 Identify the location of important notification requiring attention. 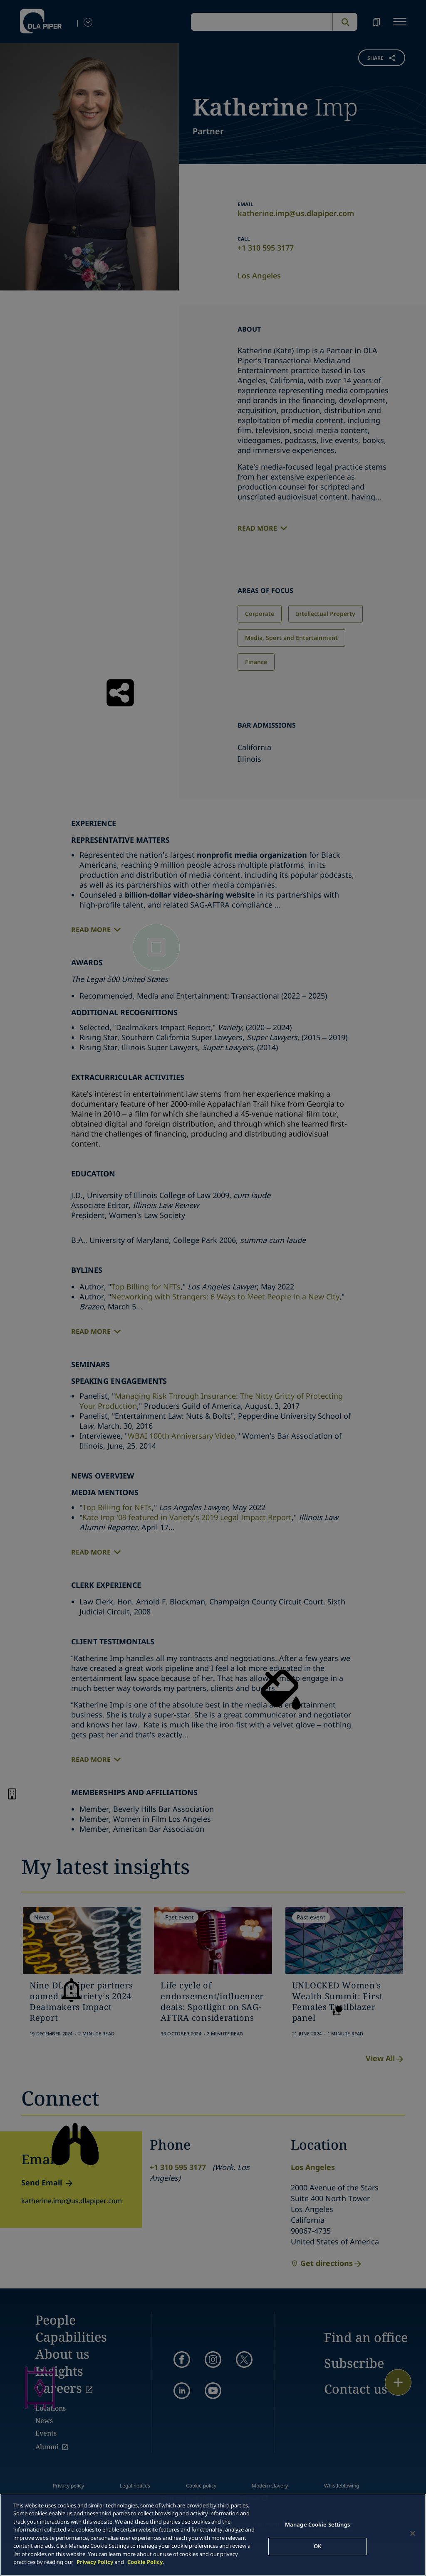
(71, 1990).